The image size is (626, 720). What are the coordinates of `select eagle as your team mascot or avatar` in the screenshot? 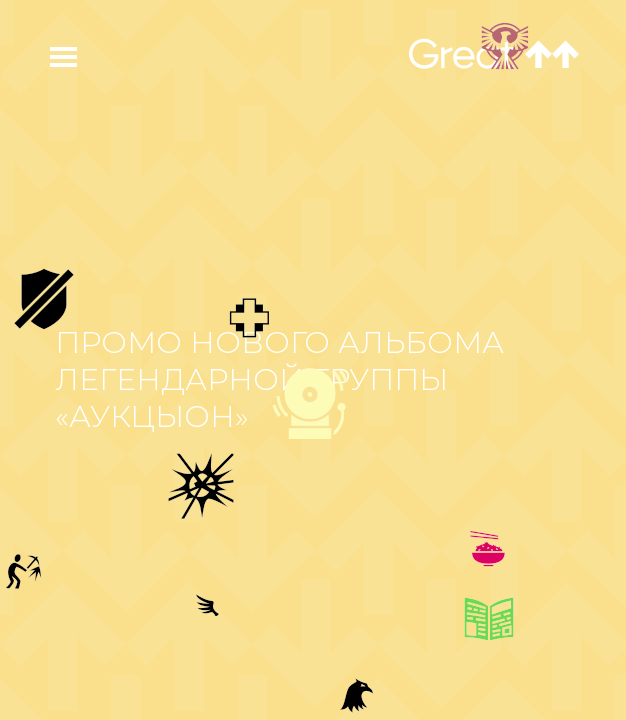 It's located at (356, 695).